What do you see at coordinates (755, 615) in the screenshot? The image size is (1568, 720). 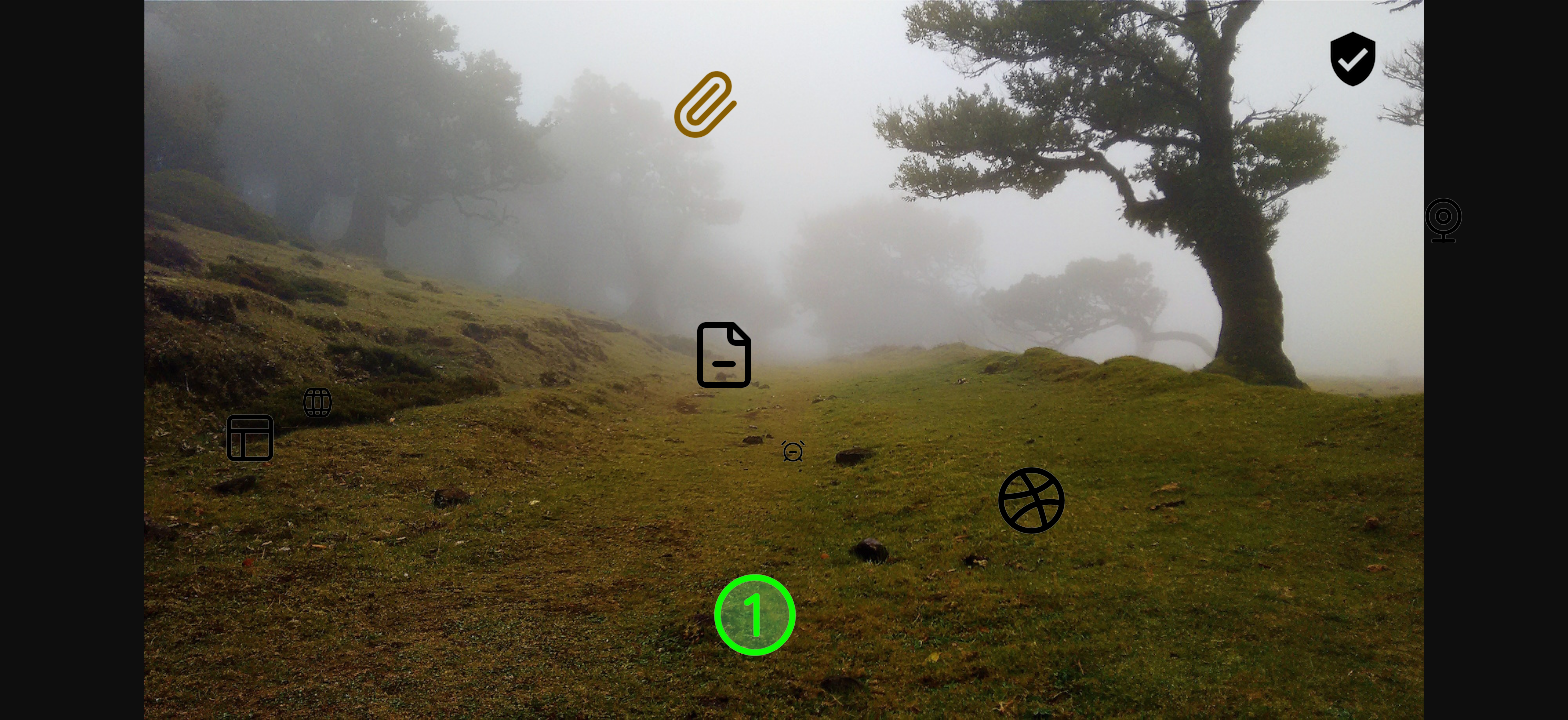 I see `indicates the first step in a sequence or tutorial` at bounding box center [755, 615].